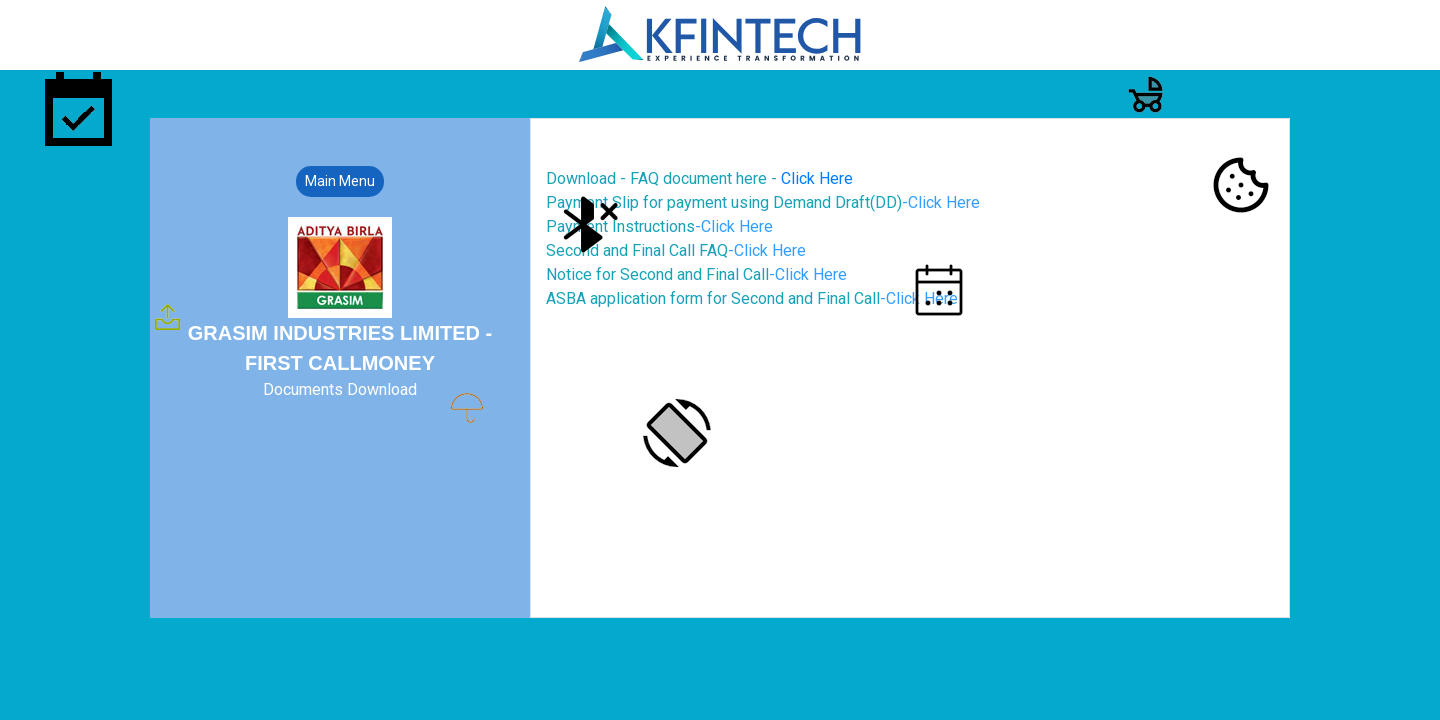 The image size is (1440, 720). What do you see at coordinates (168, 316) in the screenshot?
I see `pop changes from git stash` at bounding box center [168, 316].